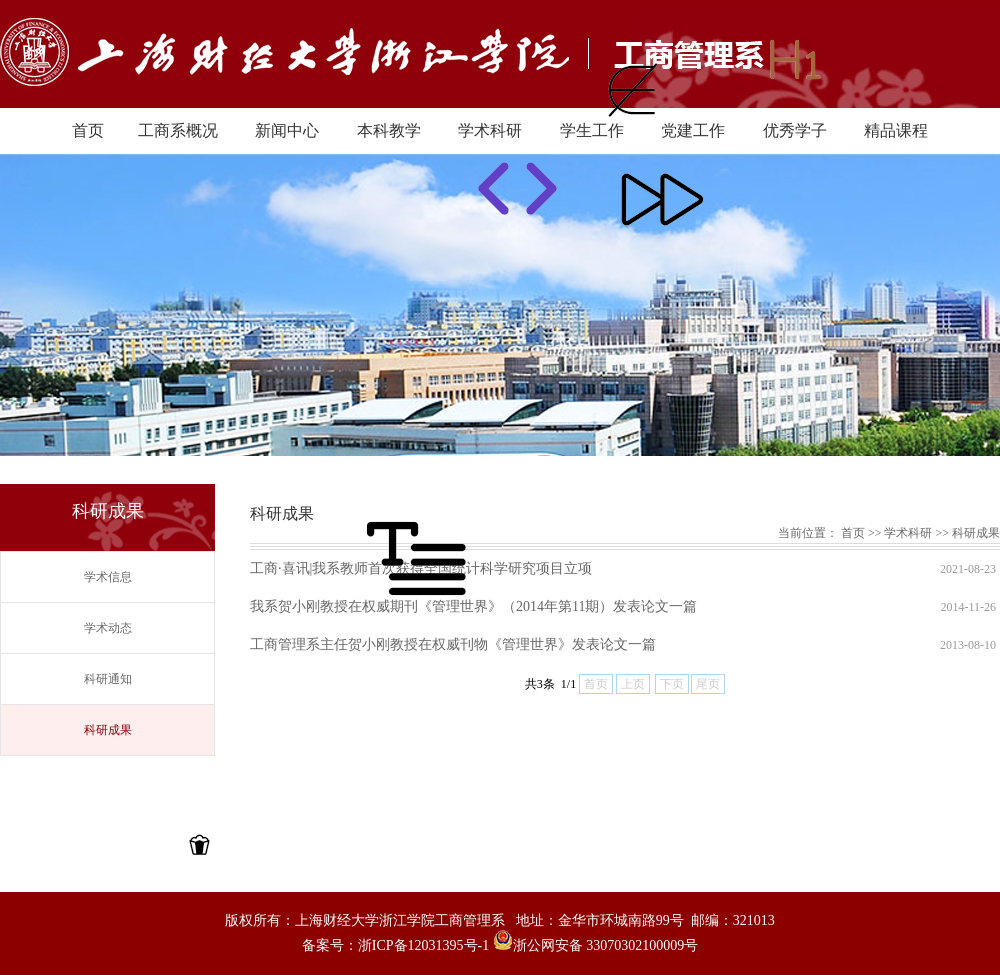 The image size is (1000, 975). What do you see at coordinates (656, 199) in the screenshot?
I see `fast-forward through media content` at bounding box center [656, 199].